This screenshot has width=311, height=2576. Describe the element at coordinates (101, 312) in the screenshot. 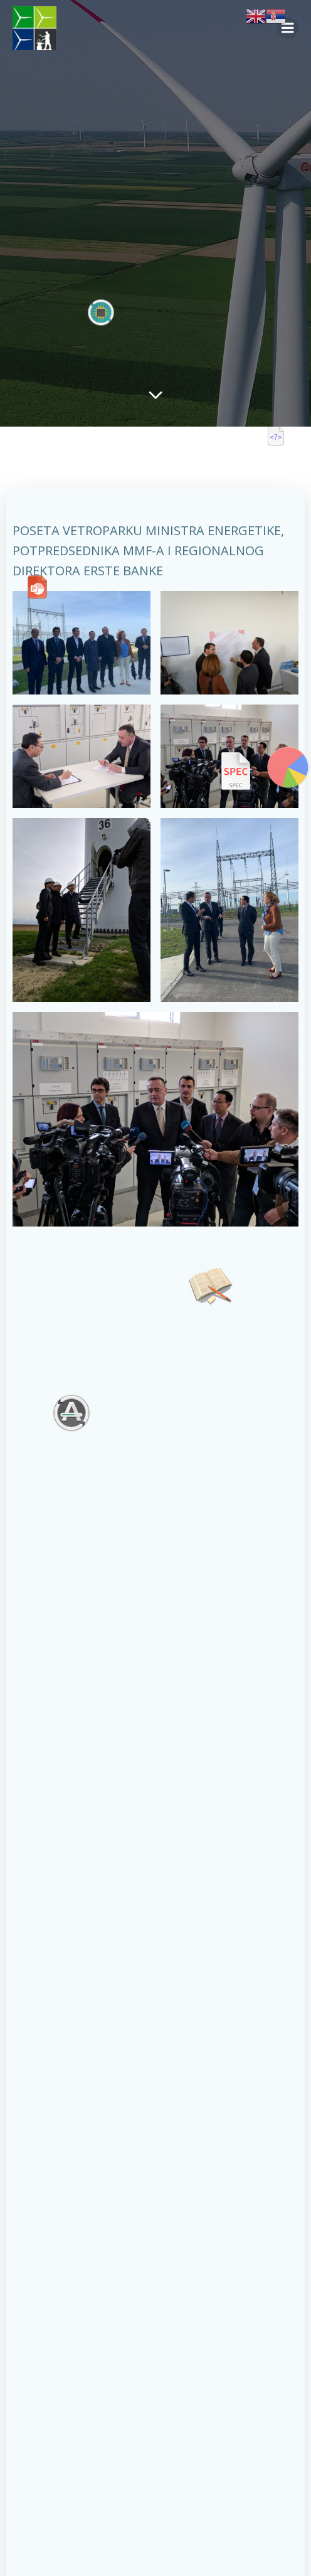

I see `access firmware or system component settings` at that location.